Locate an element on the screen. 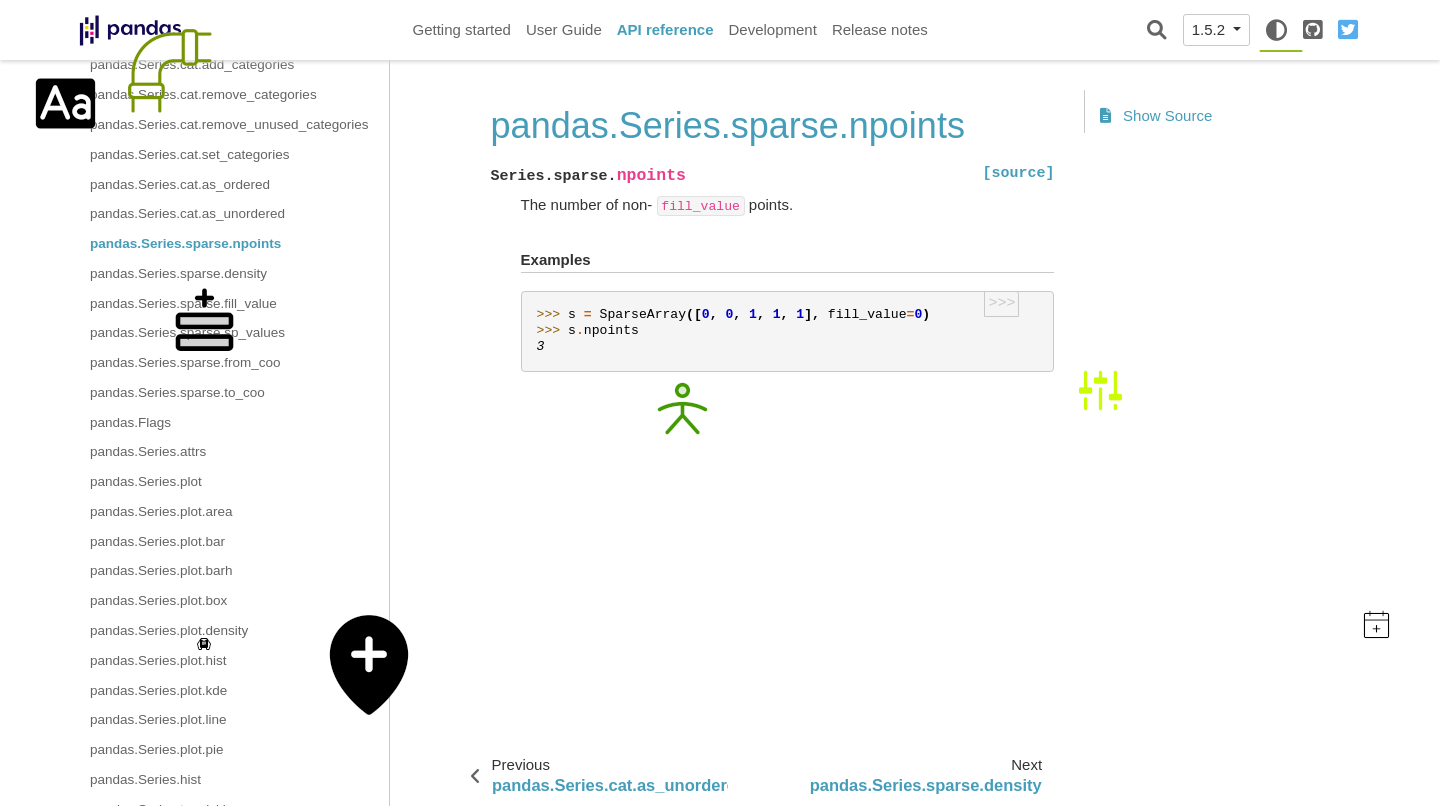 This screenshot has width=1440, height=806. add a new location pin is located at coordinates (369, 665).